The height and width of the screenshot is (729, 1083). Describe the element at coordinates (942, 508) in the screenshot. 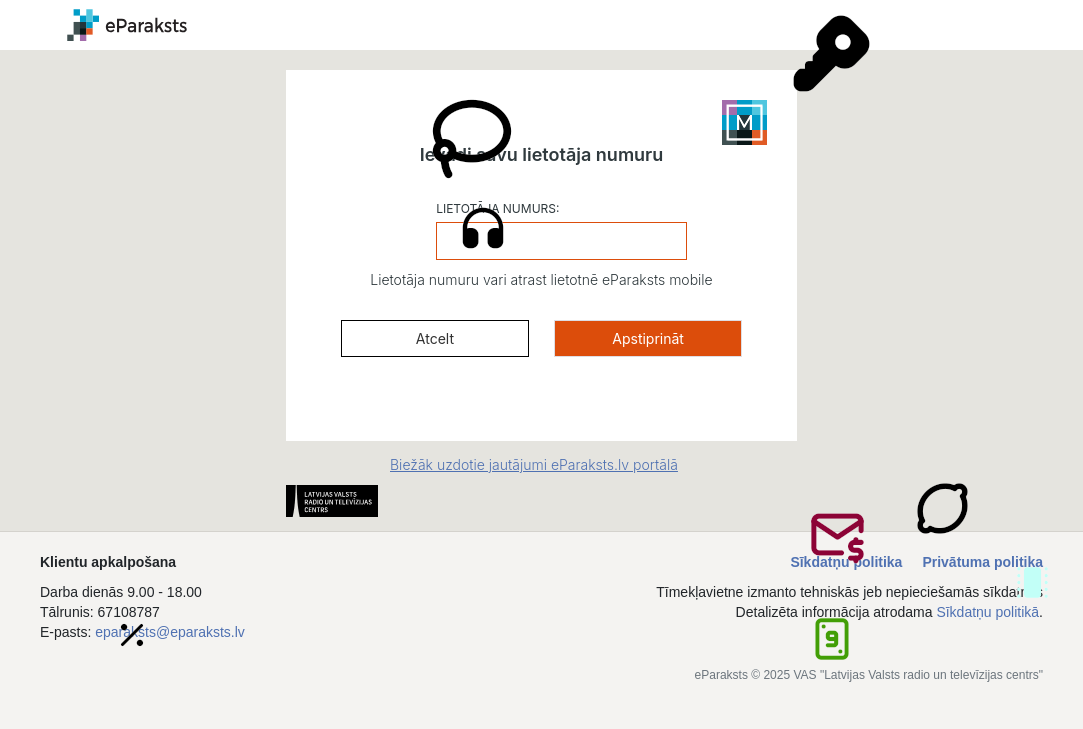

I see `indicates citrus or lemon flavor` at that location.